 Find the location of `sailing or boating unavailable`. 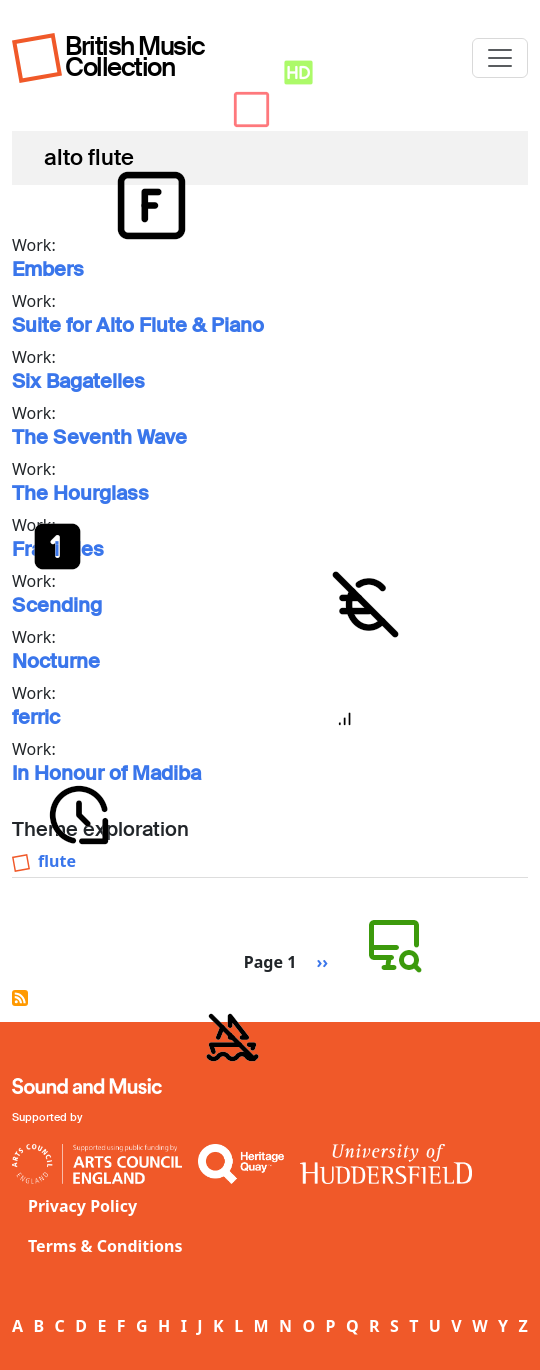

sailing or boating unavailable is located at coordinates (232, 1037).